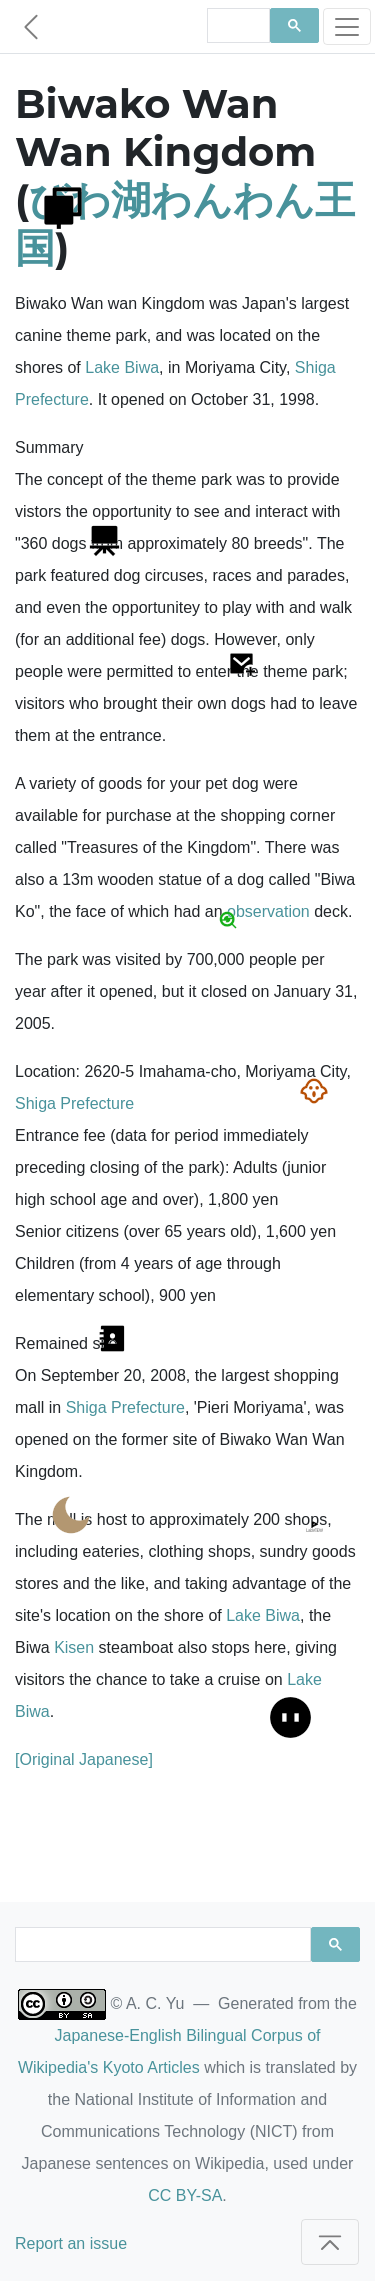 The width and height of the screenshot is (375, 2281). I want to click on compose a new email, so click(241, 663).